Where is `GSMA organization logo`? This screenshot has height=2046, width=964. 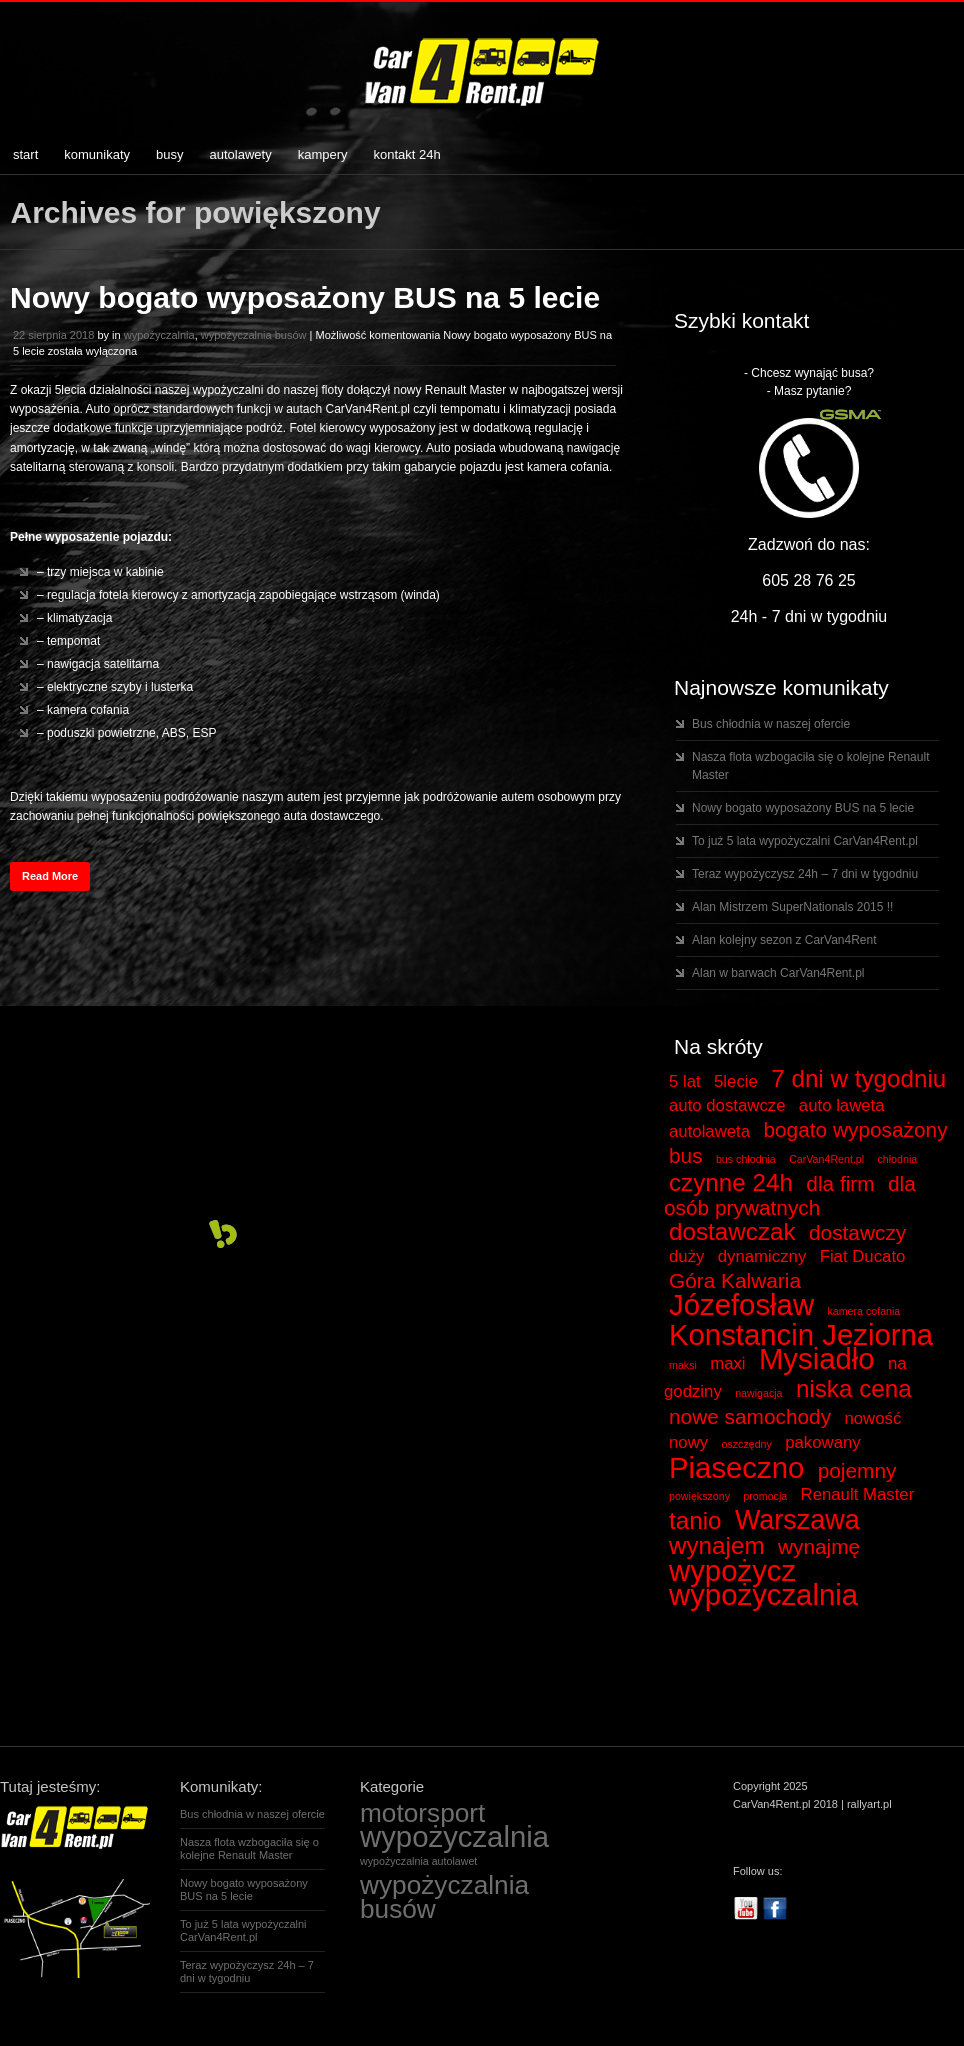
GSMA organization logo is located at coordinates (850, 414).